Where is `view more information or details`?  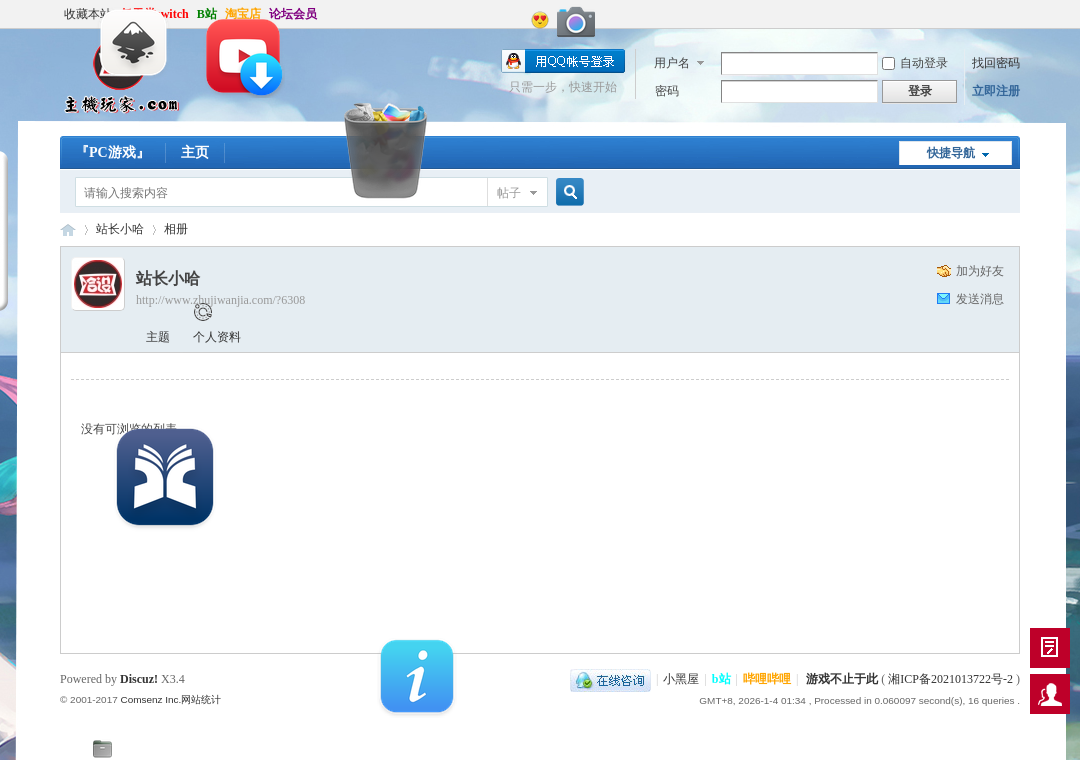 view more information or details is located at coordinates (417, 678).